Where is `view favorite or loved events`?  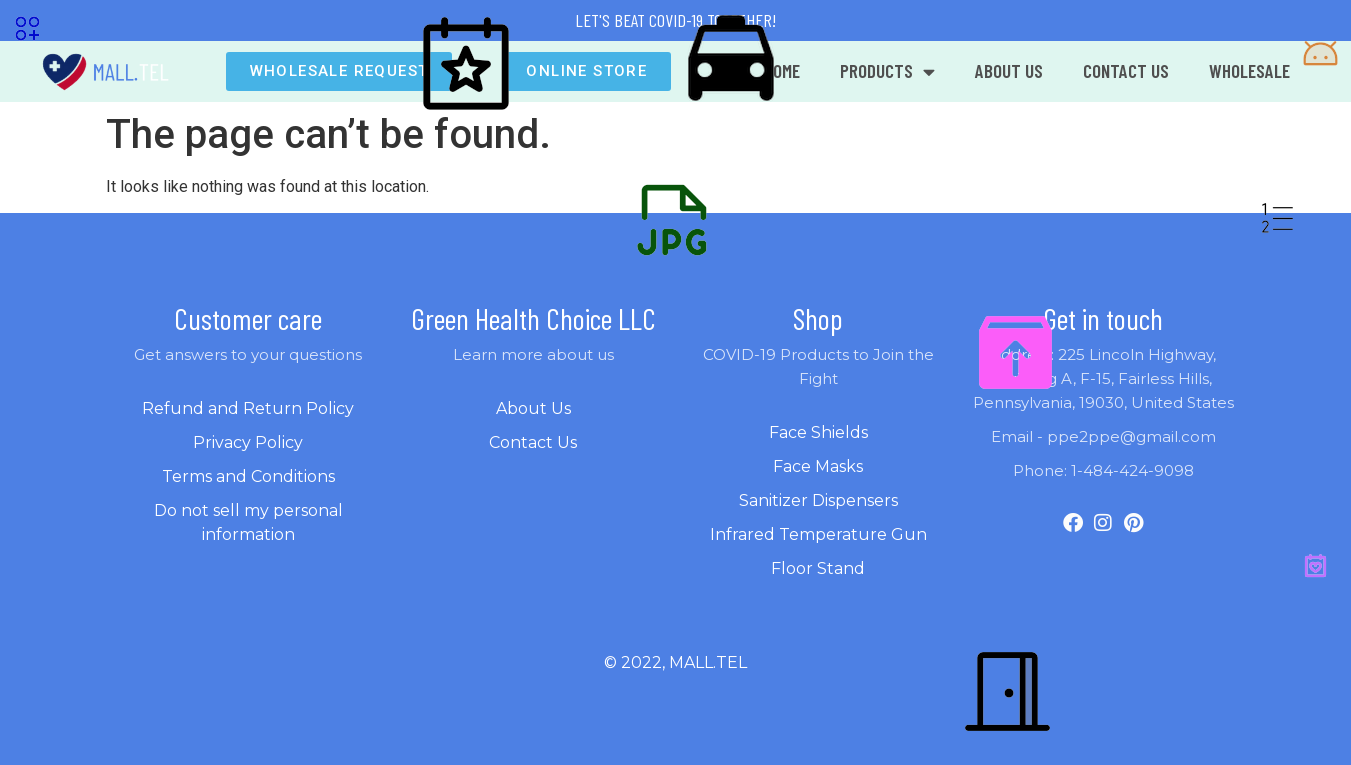
view favorite or loved events is located at coordinates (1315, 566).